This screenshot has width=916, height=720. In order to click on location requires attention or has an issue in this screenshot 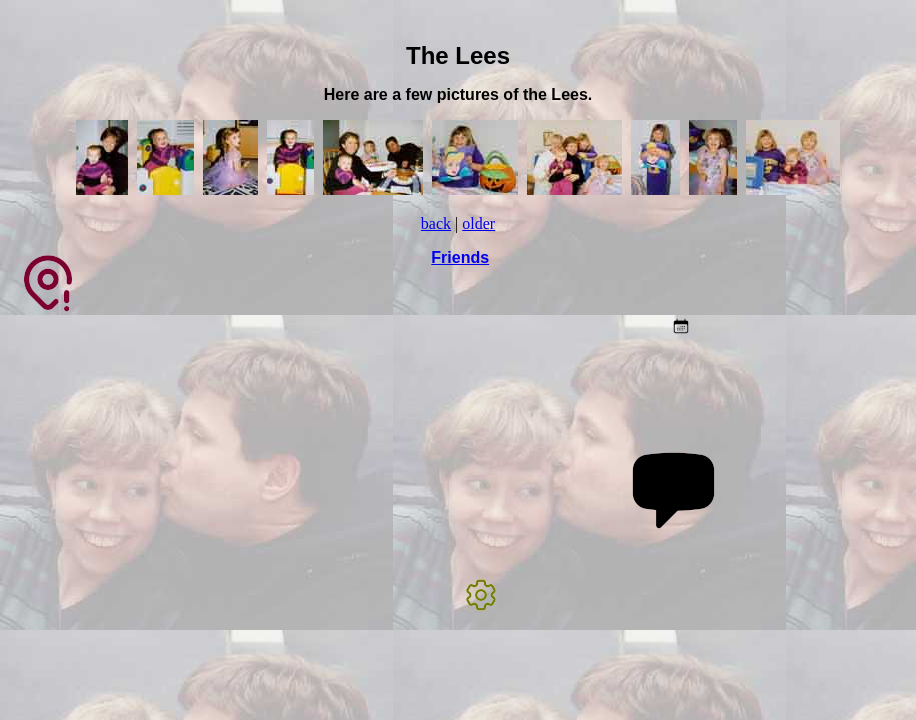, I will do `click(48, 282)`.